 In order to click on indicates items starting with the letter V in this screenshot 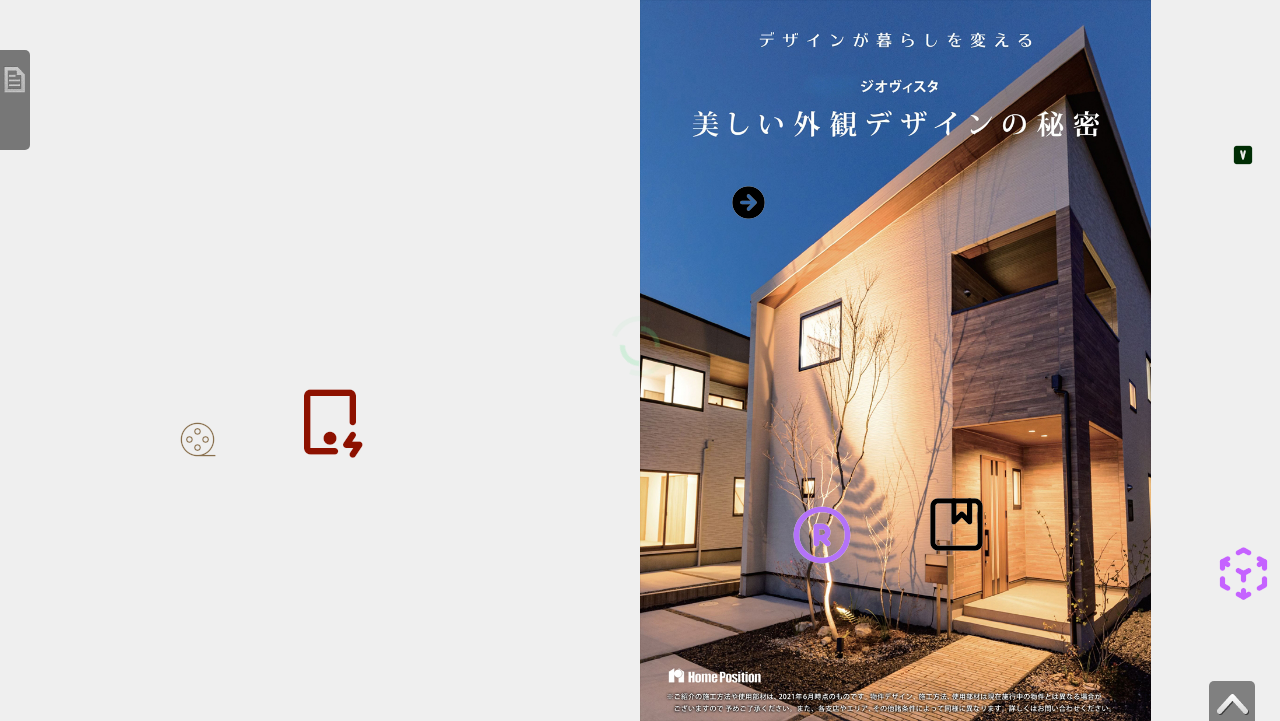, I will do `click(1243, 155)`.